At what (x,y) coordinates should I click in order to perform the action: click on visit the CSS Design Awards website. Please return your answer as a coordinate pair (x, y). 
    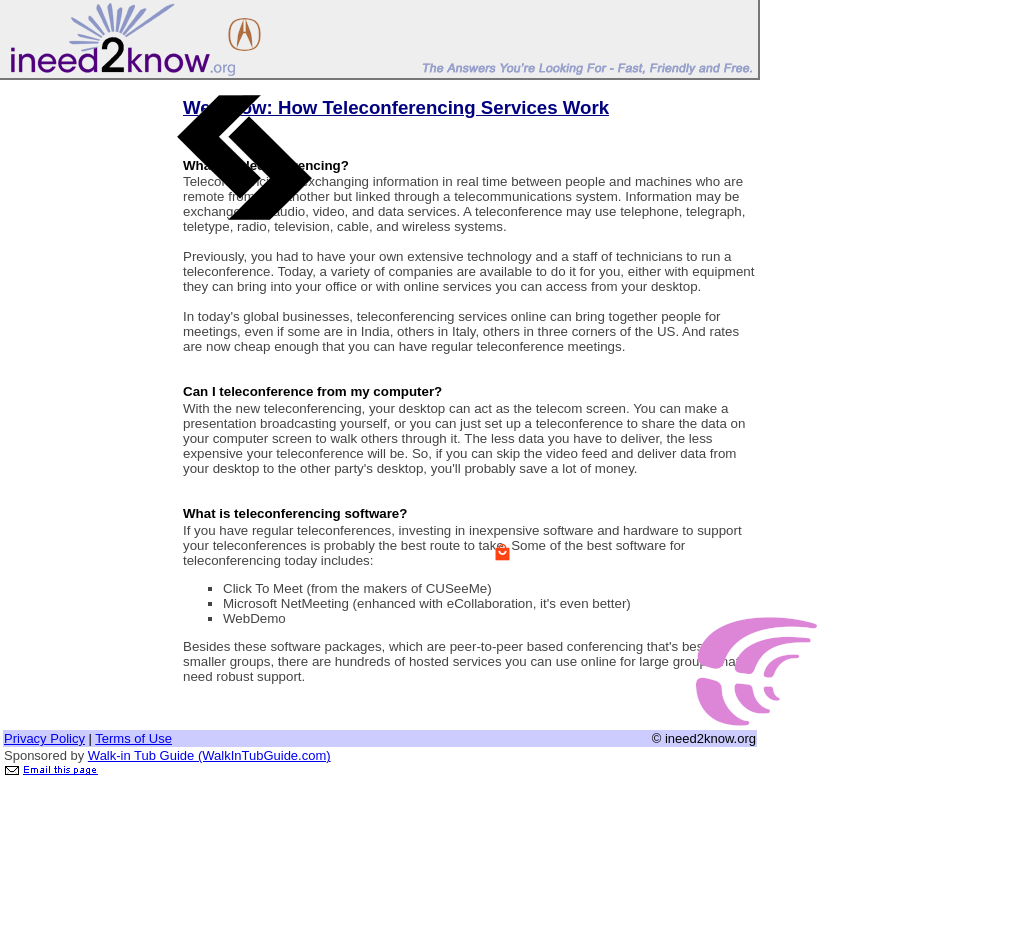
    Looking at the image, I should click on (244, 157).